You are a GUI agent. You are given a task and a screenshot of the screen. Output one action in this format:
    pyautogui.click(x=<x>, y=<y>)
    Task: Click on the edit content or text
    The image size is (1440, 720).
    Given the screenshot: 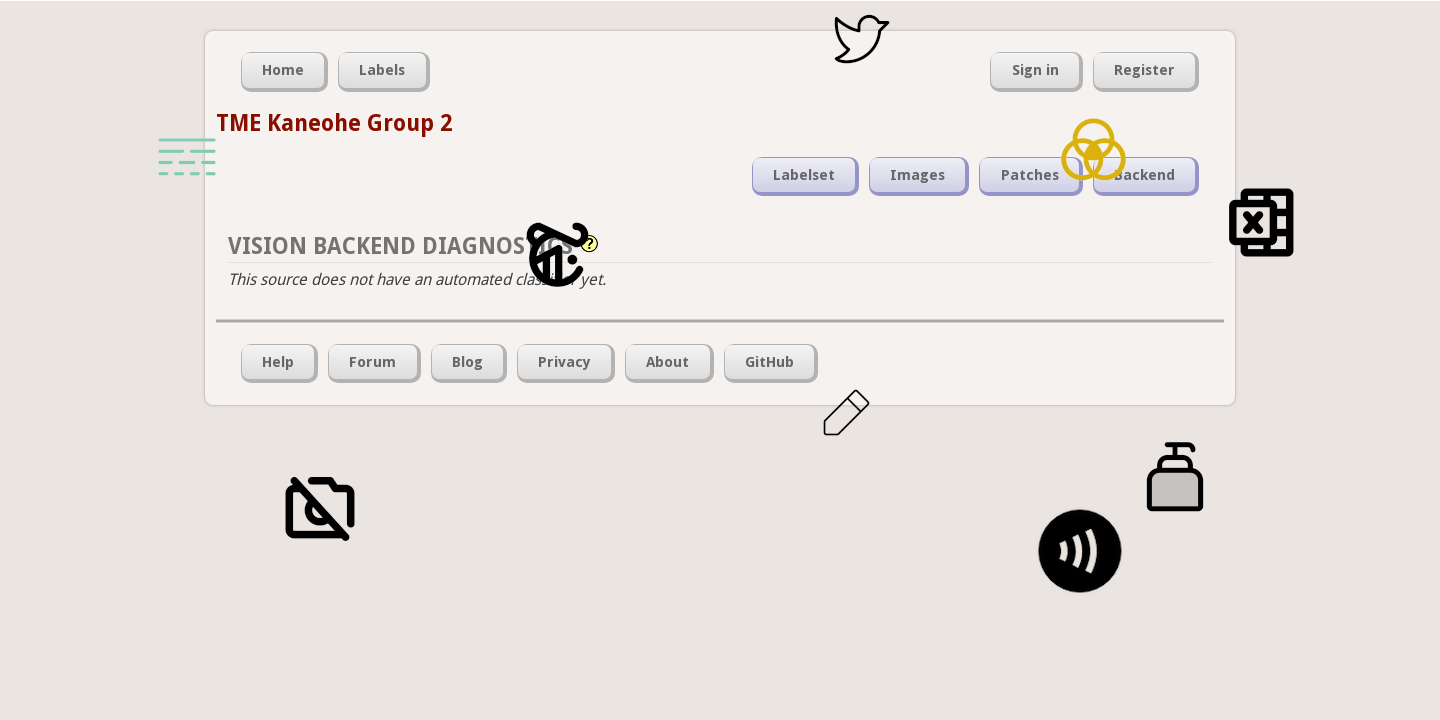 What is the action you would take?
    pyautogui.click(x=845, y=413)
    